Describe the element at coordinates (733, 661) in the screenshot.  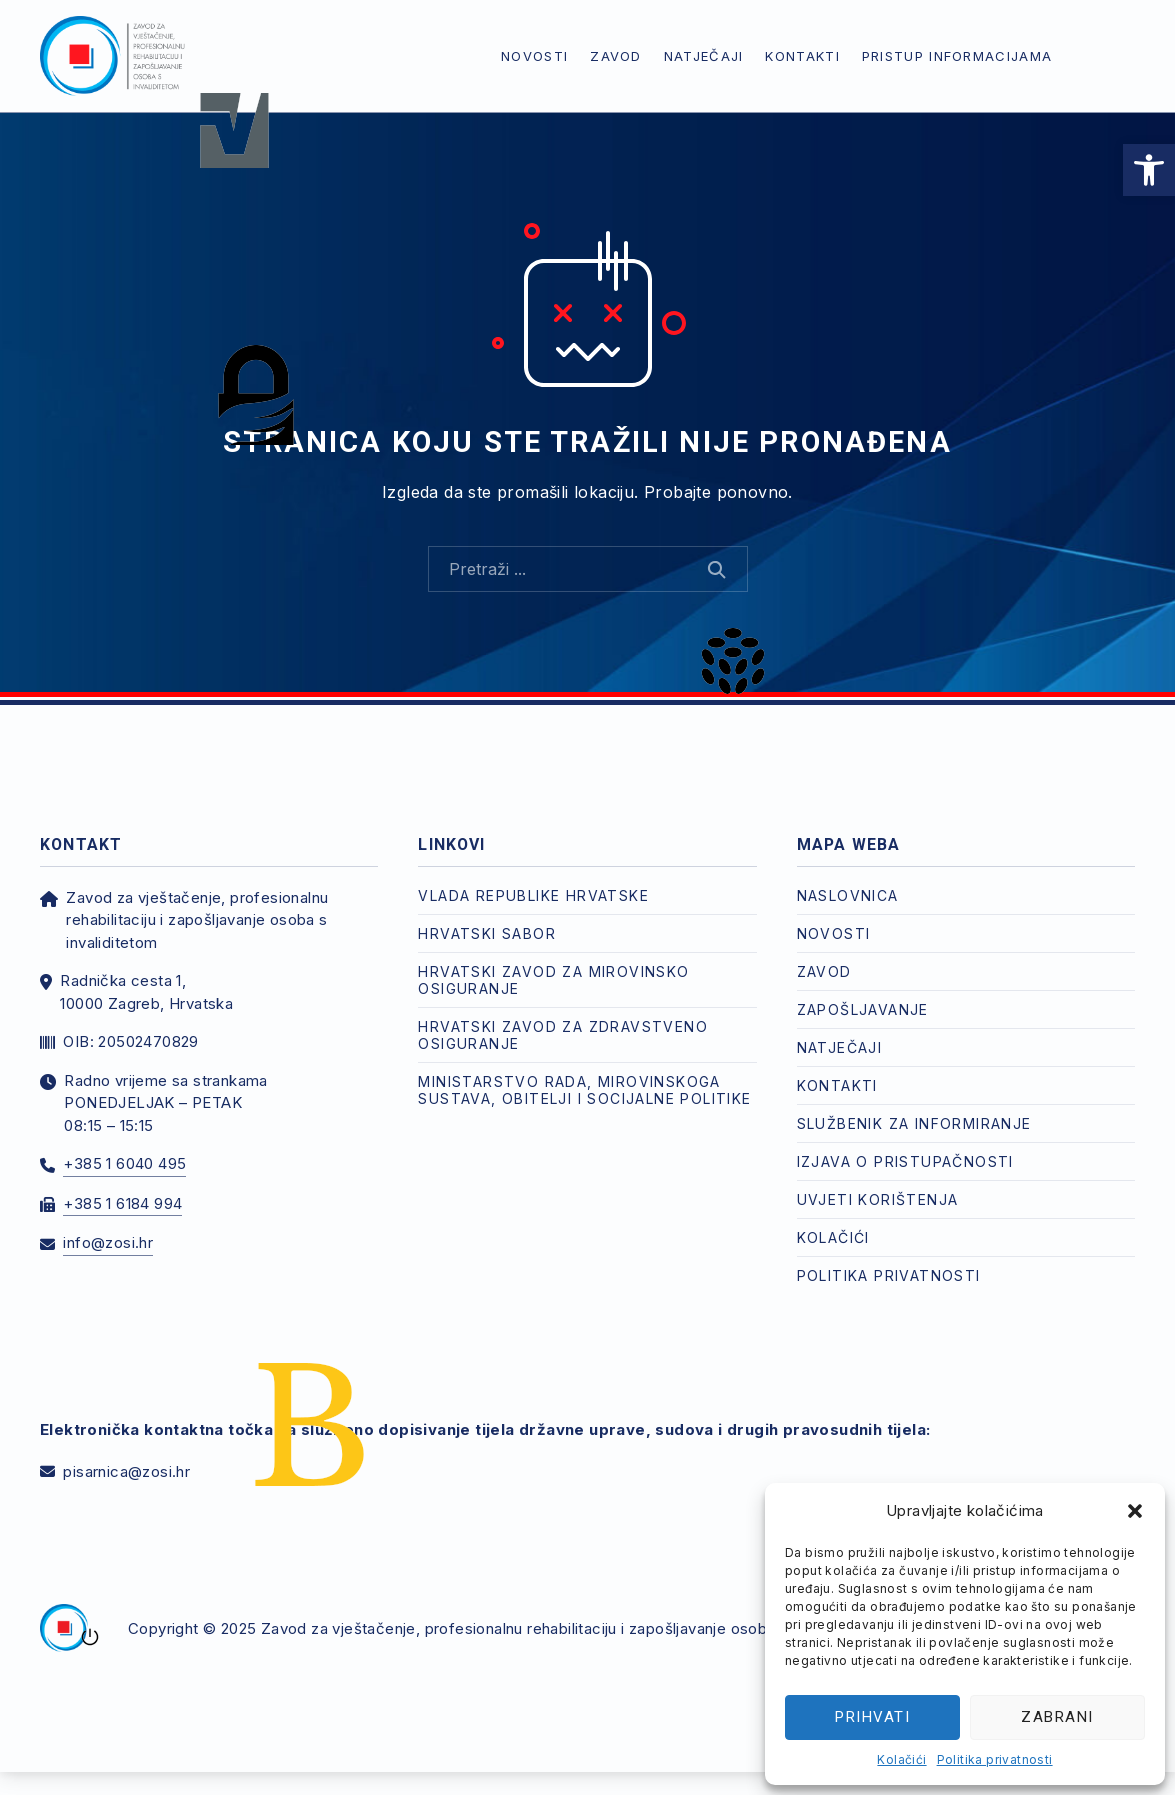
I see `open pulumi infrastructure as code dashboard` at that location.